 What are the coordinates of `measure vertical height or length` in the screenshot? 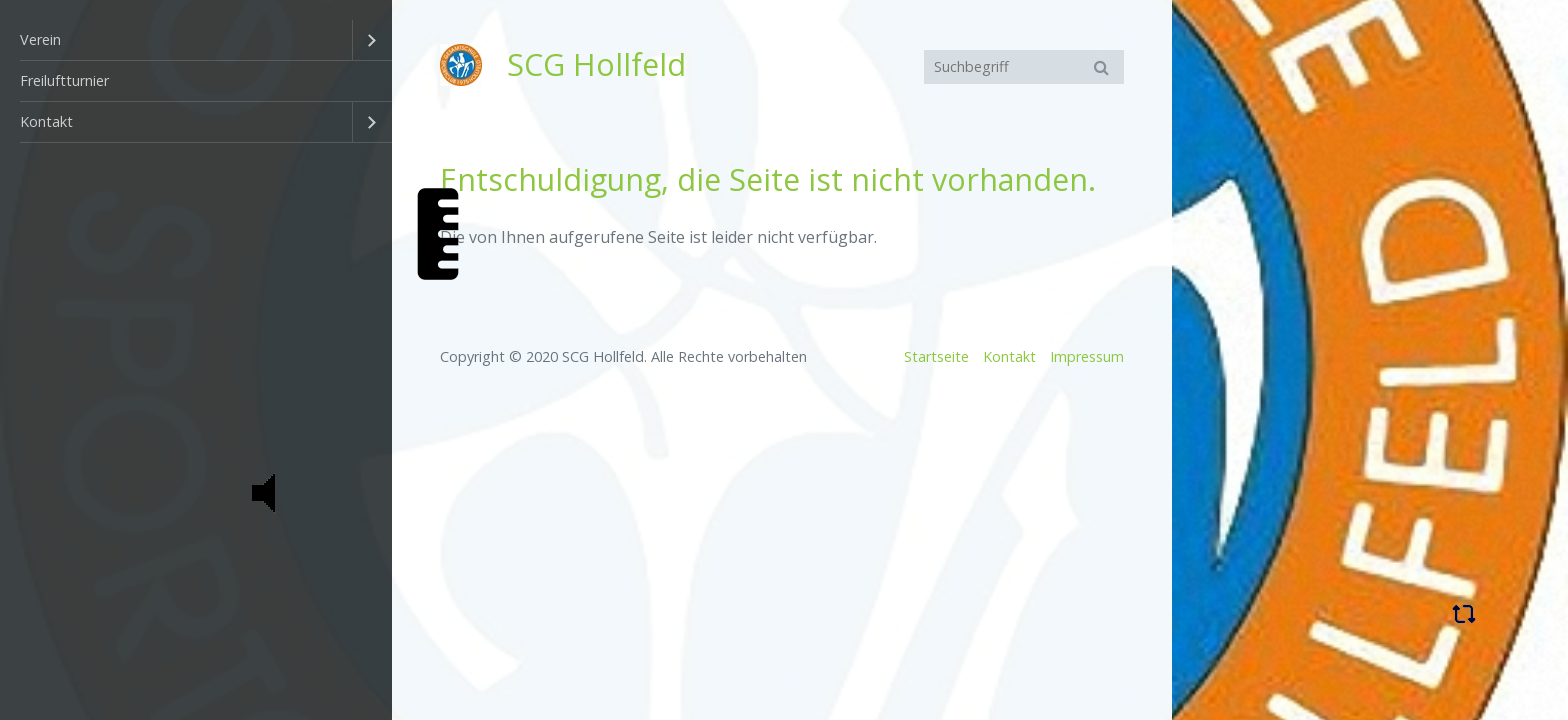 It's located at (438, 234).